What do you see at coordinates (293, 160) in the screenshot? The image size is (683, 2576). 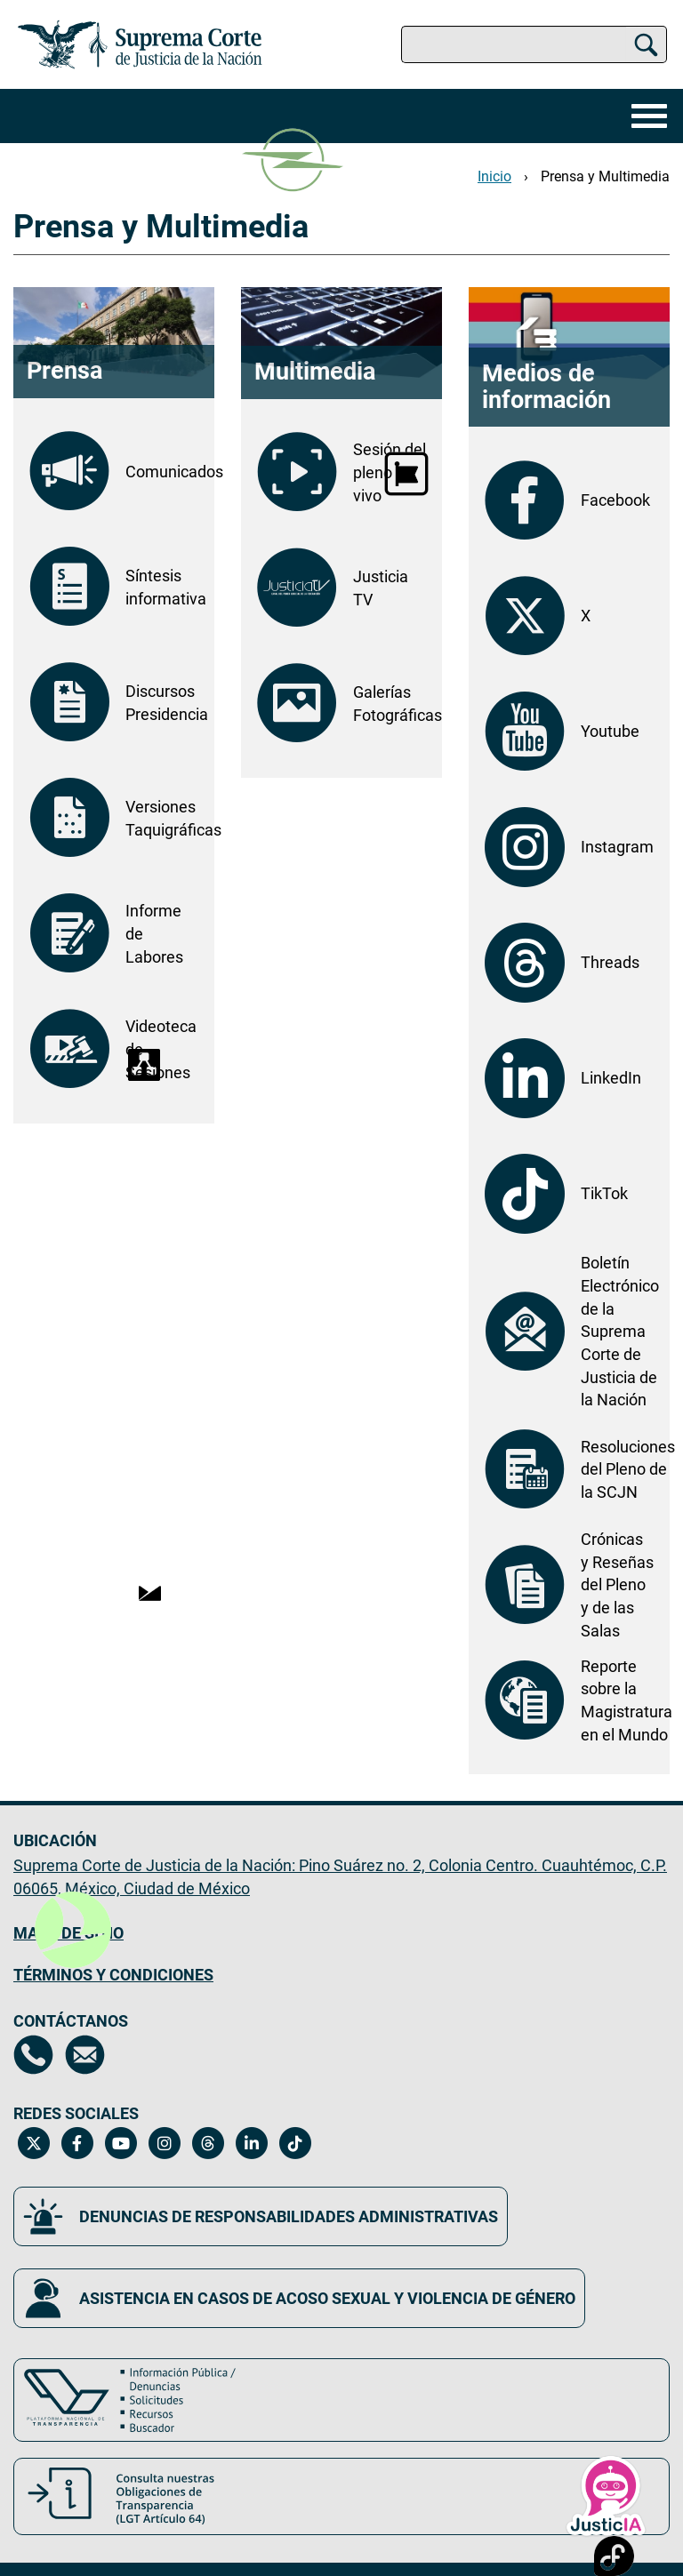 I see `opel brand logo` at bounding box center [293, 160].